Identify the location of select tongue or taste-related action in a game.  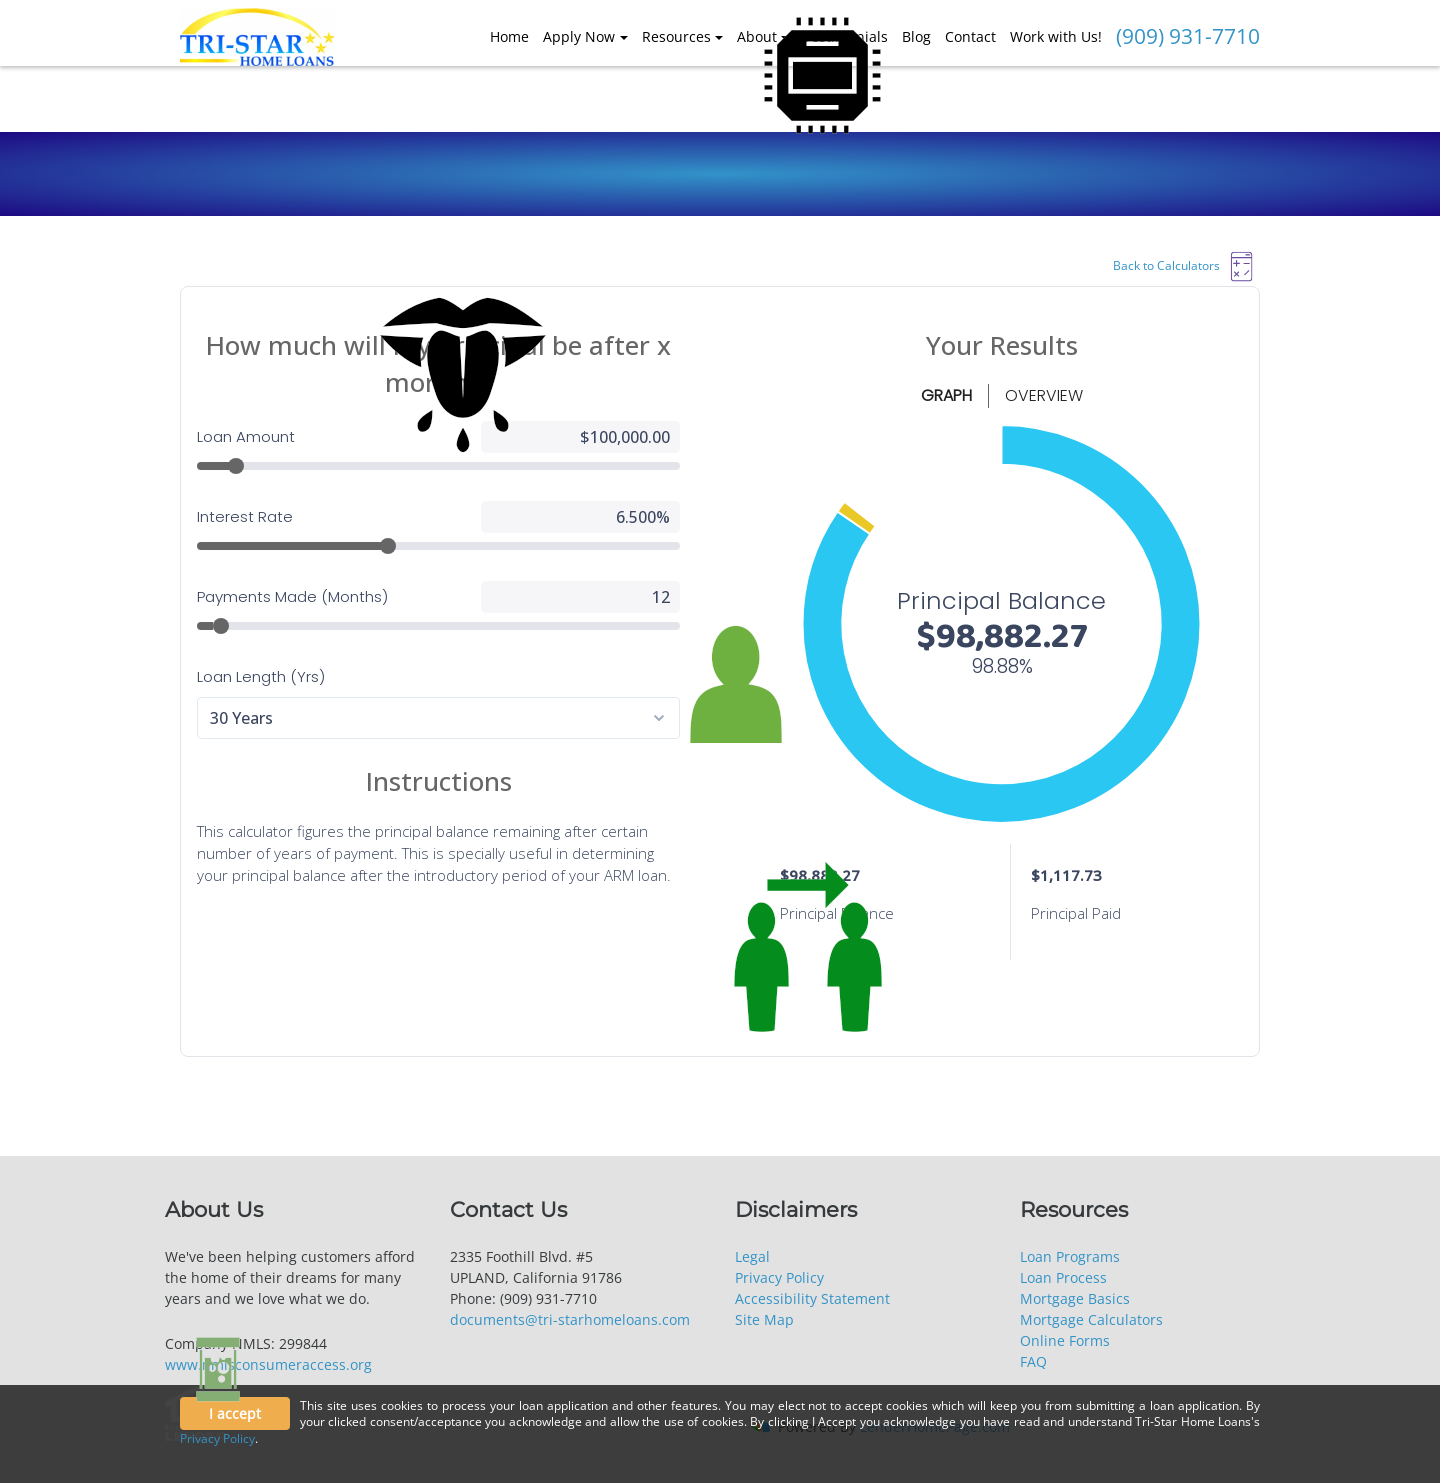
(463, 375).